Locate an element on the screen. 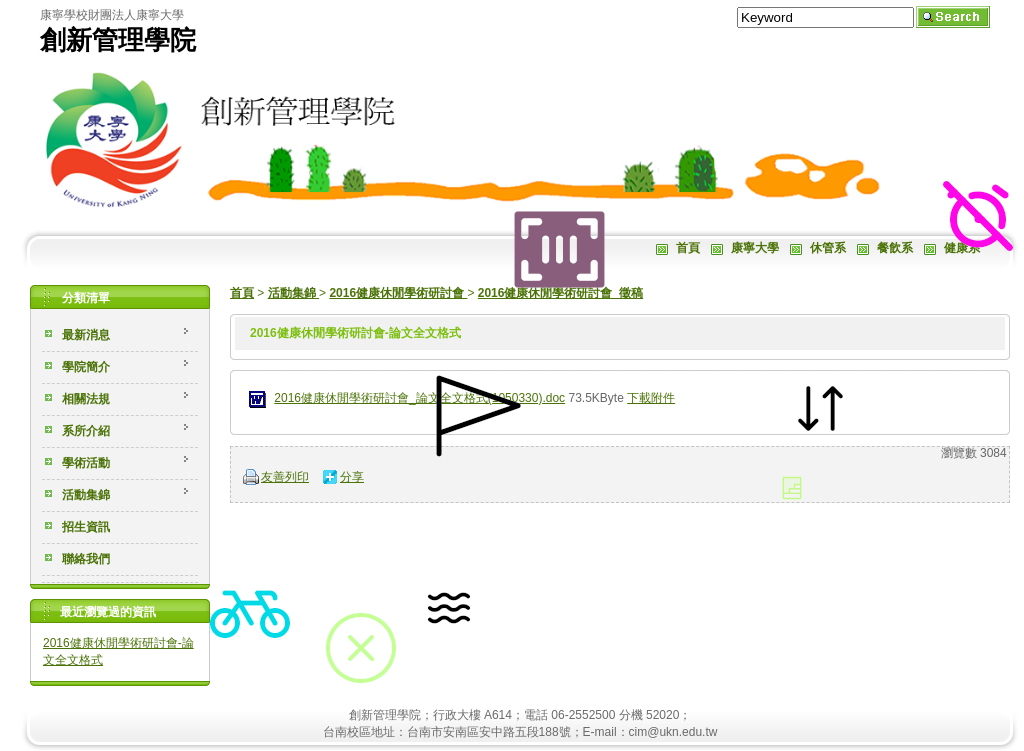  select bicycle as transportation mode is located at coordinates (250, 613).